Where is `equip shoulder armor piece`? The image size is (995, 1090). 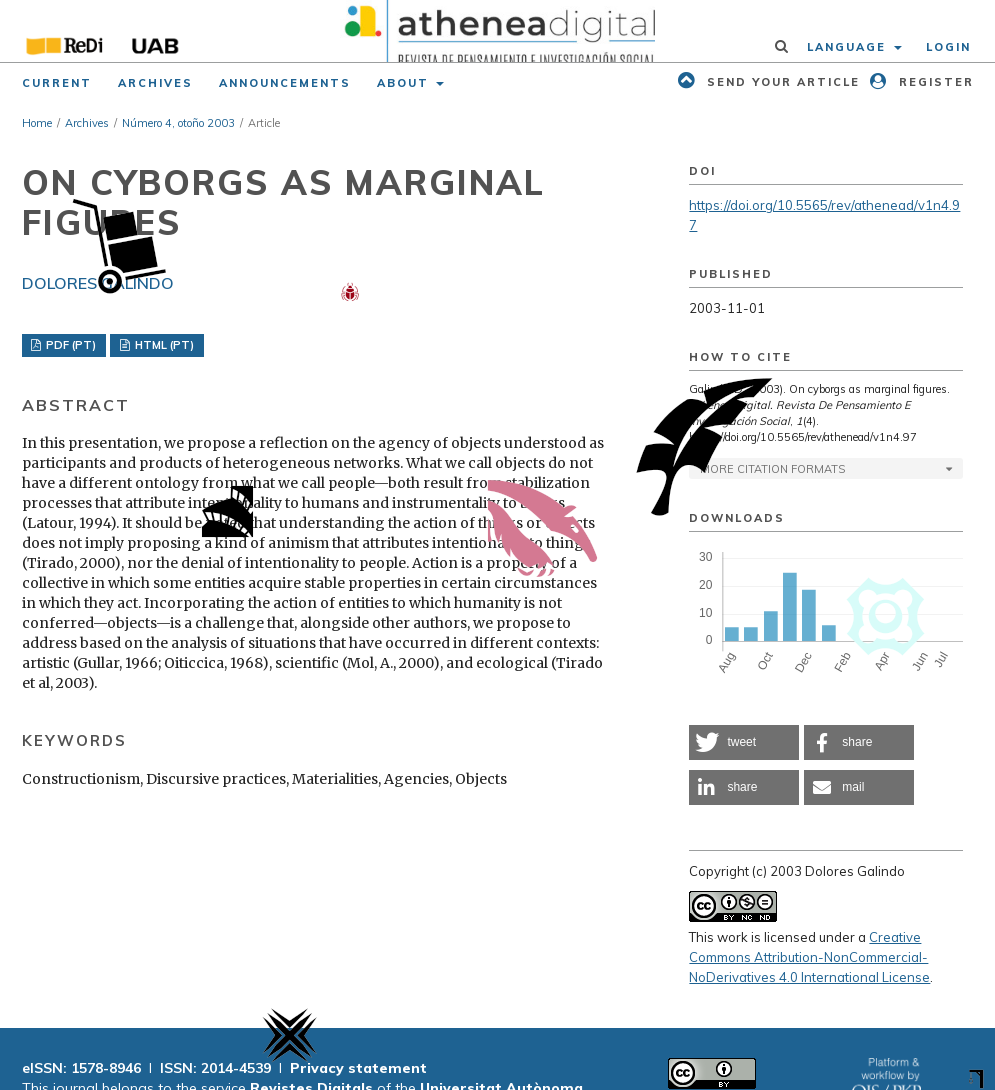 equip shoulder armor piece is located at coordinates (227, 511).